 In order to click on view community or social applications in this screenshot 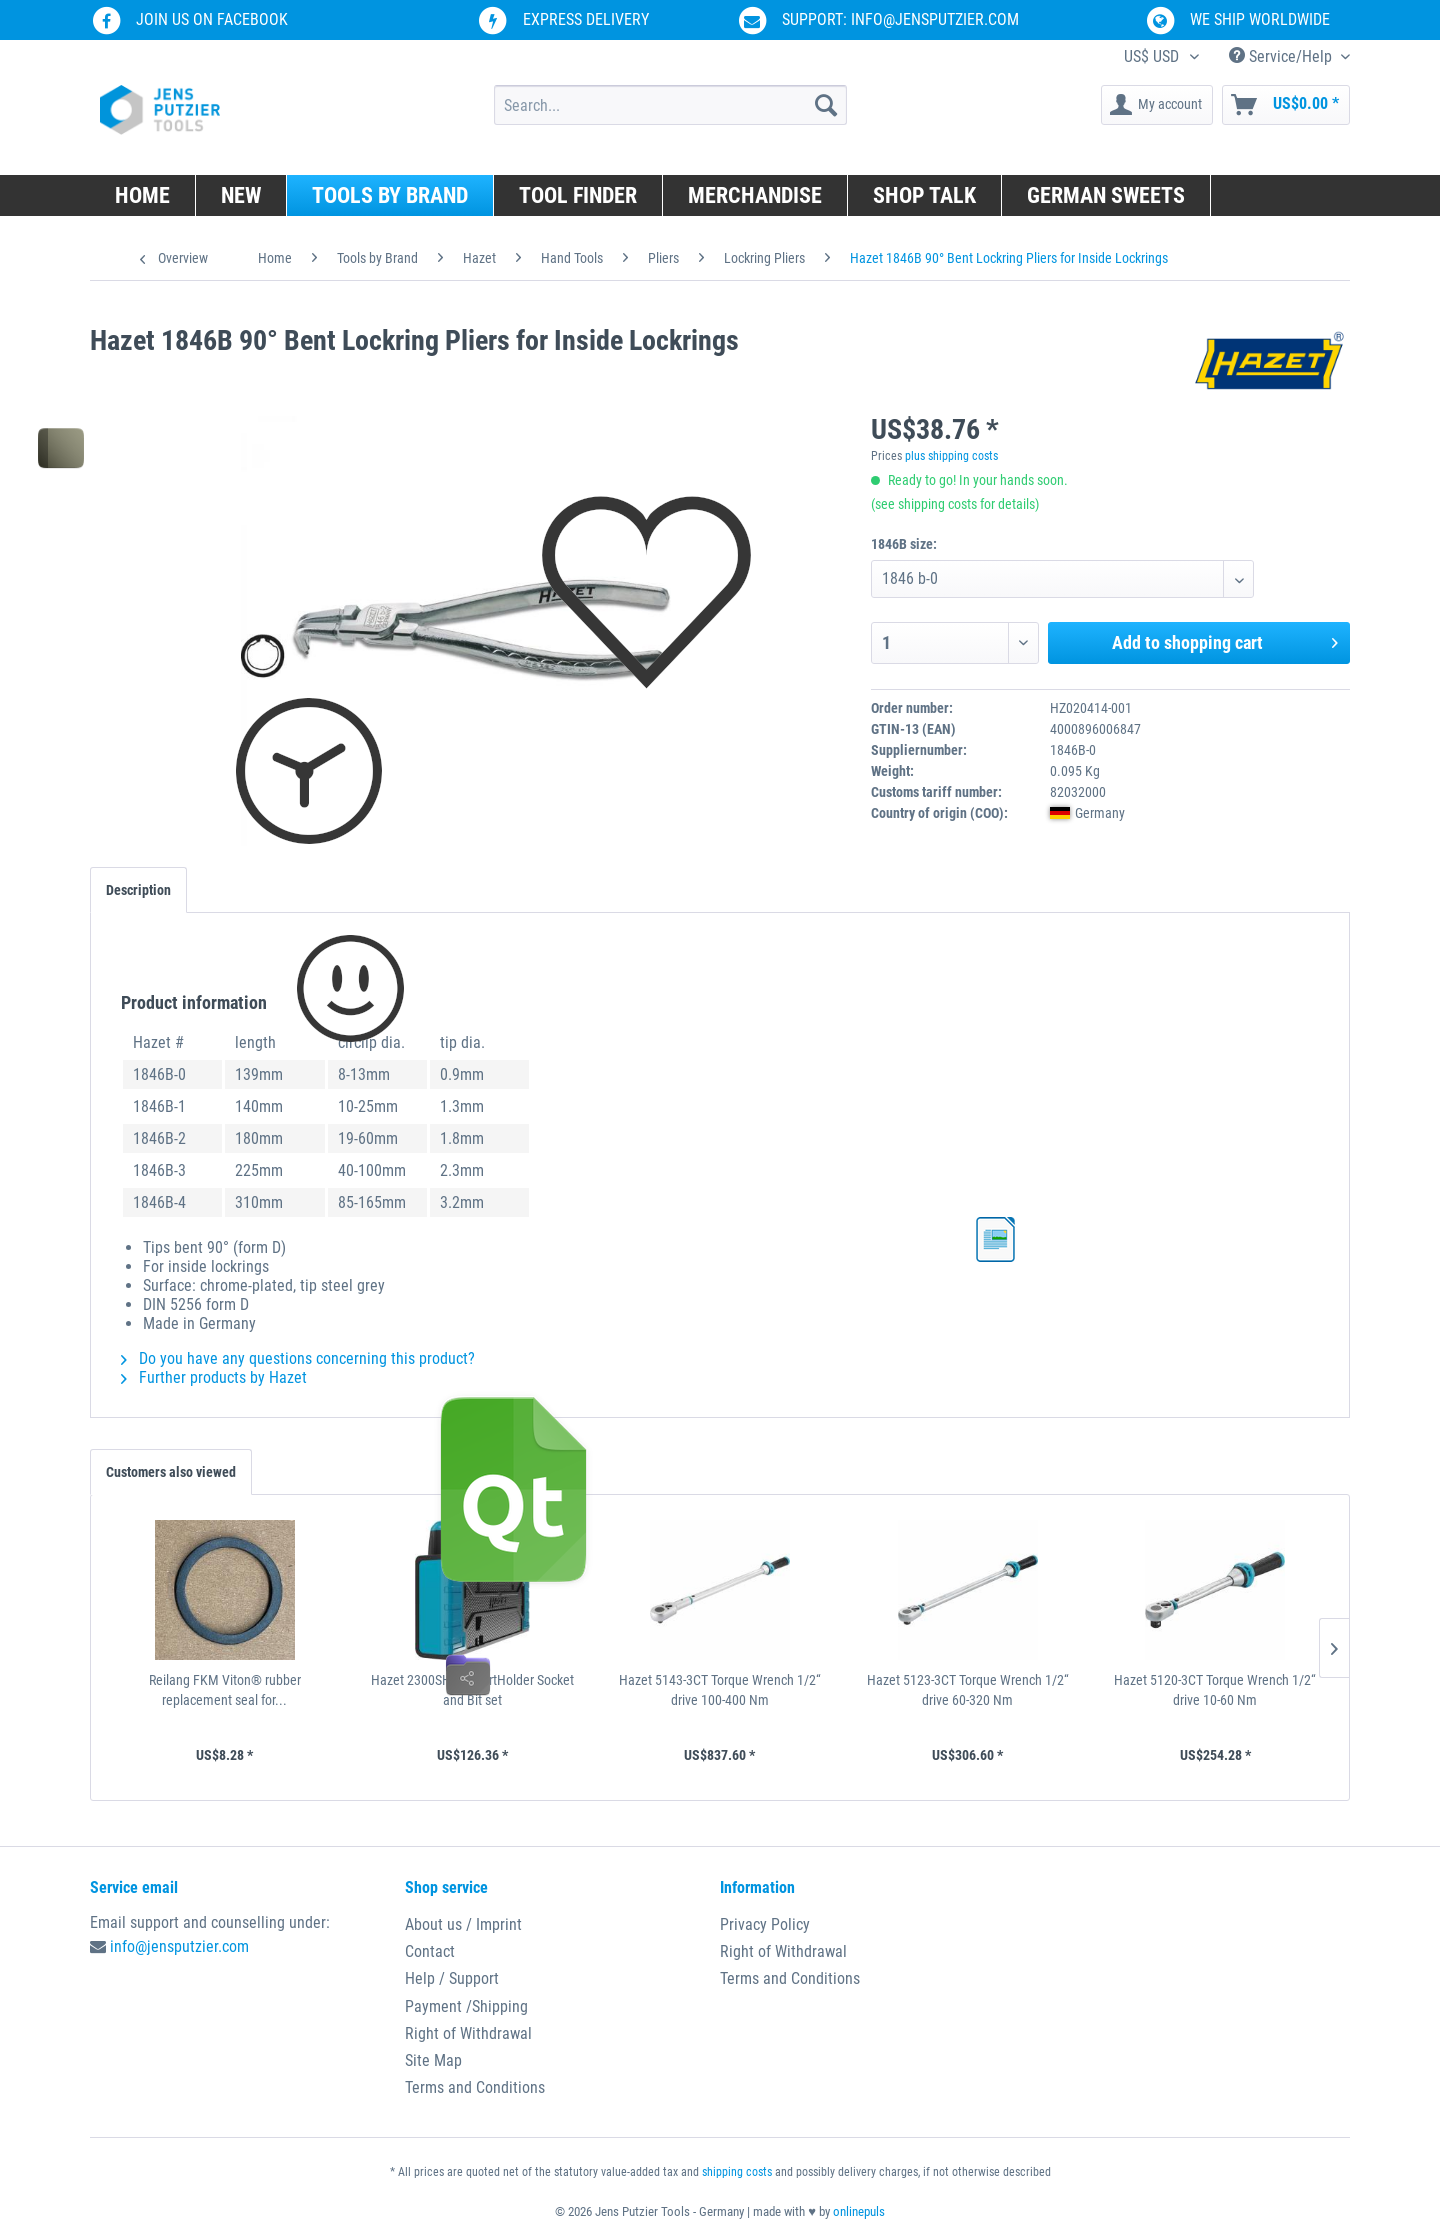, I will do `click(646, 589)`.